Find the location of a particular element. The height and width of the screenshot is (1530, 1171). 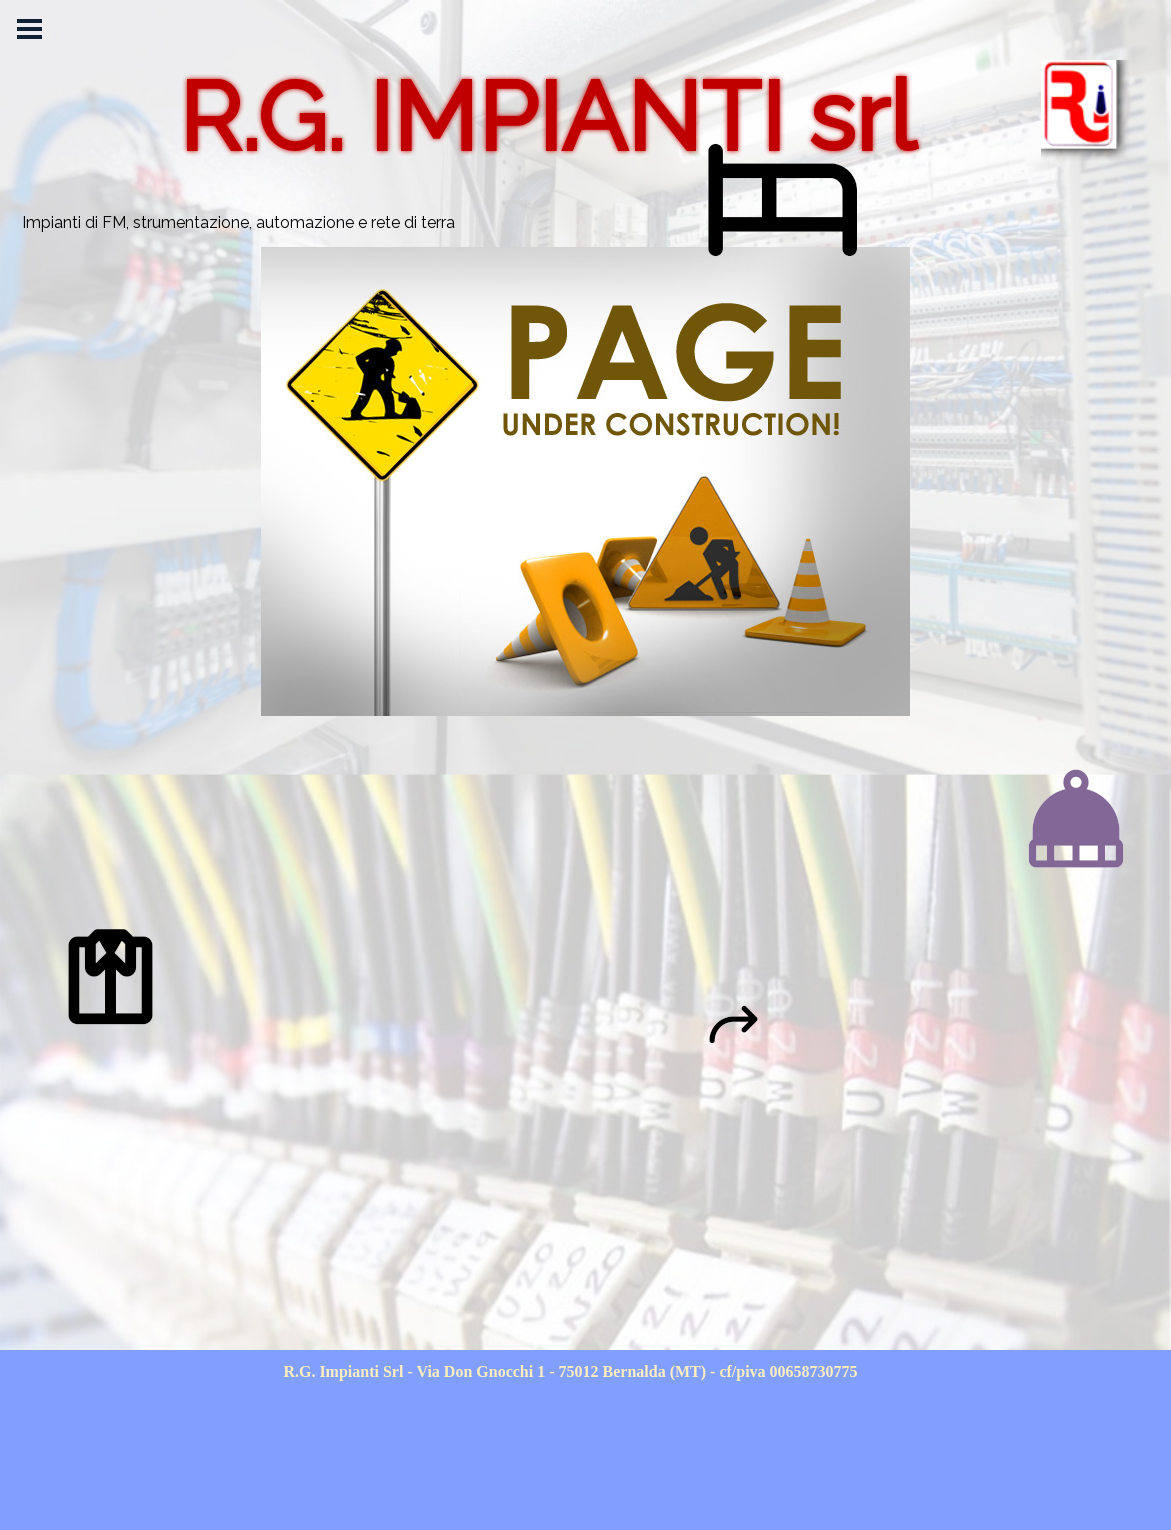

share or forward content is located at coordinates (733, 1024).